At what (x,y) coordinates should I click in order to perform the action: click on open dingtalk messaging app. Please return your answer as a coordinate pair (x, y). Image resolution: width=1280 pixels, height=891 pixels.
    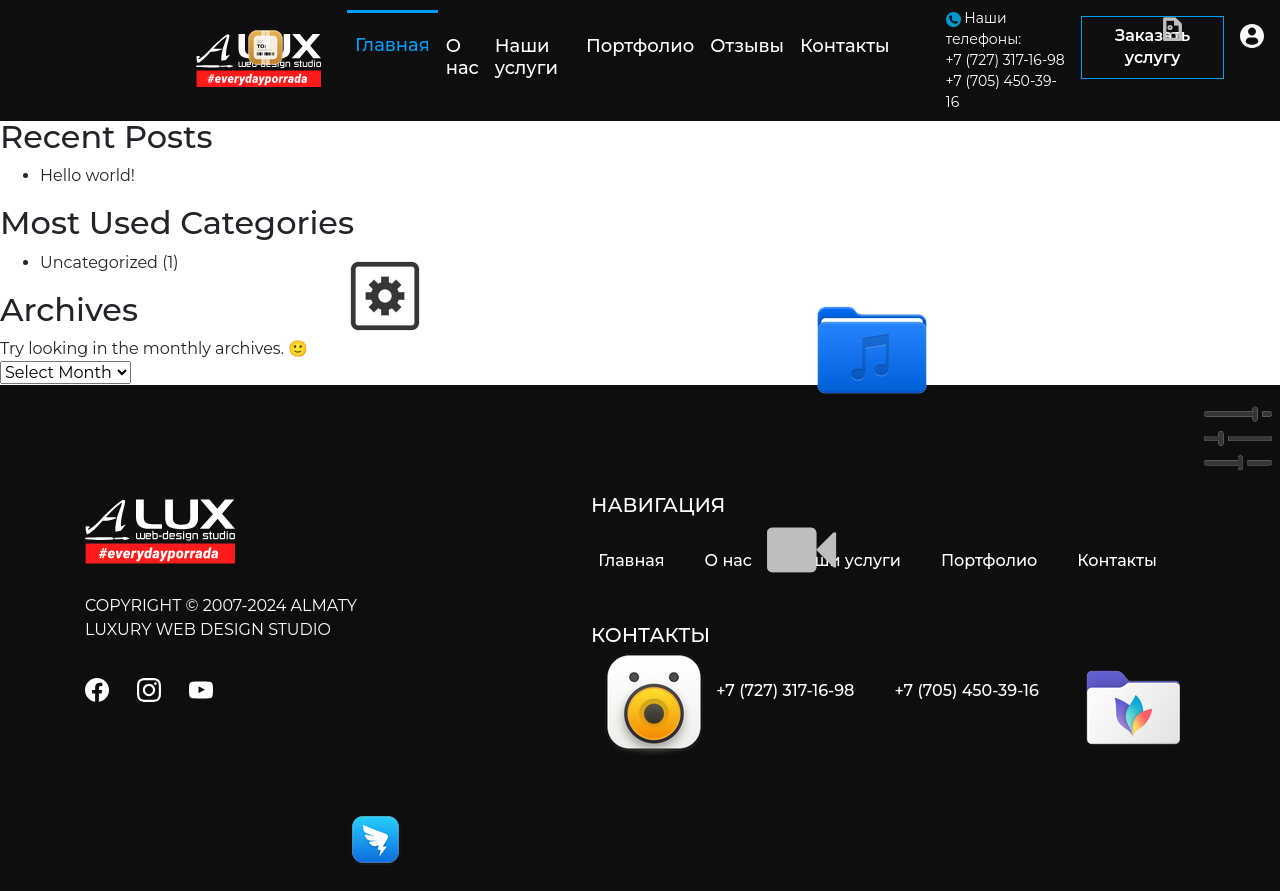
    Looking at the image, I should click on (375, 839).